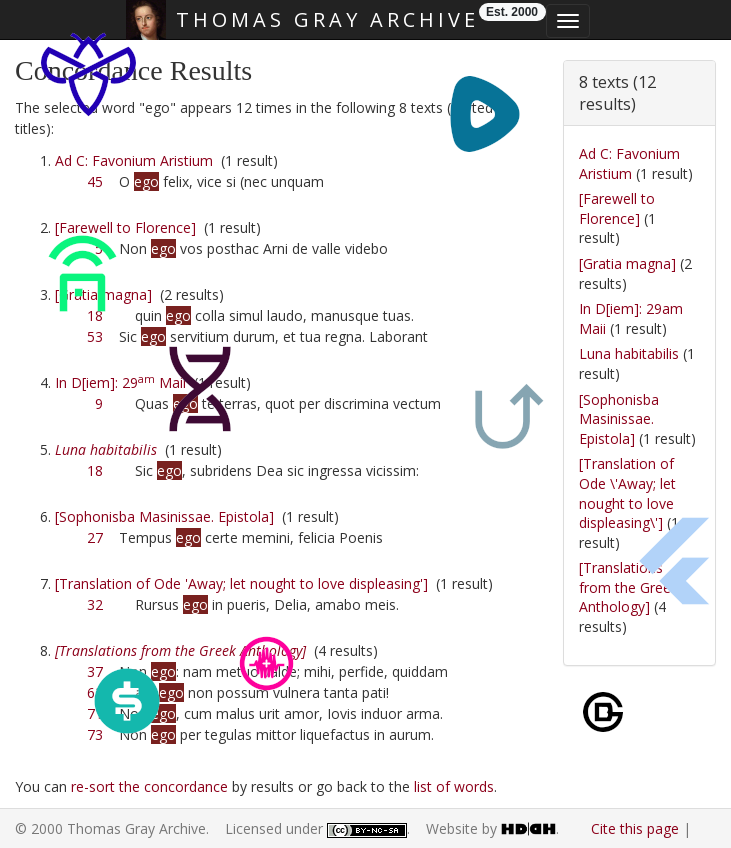  What do you see at coordinates (603, 712) in the screenshot?
I see `open the Beijing Subway app` at bounding box center [603, 712].